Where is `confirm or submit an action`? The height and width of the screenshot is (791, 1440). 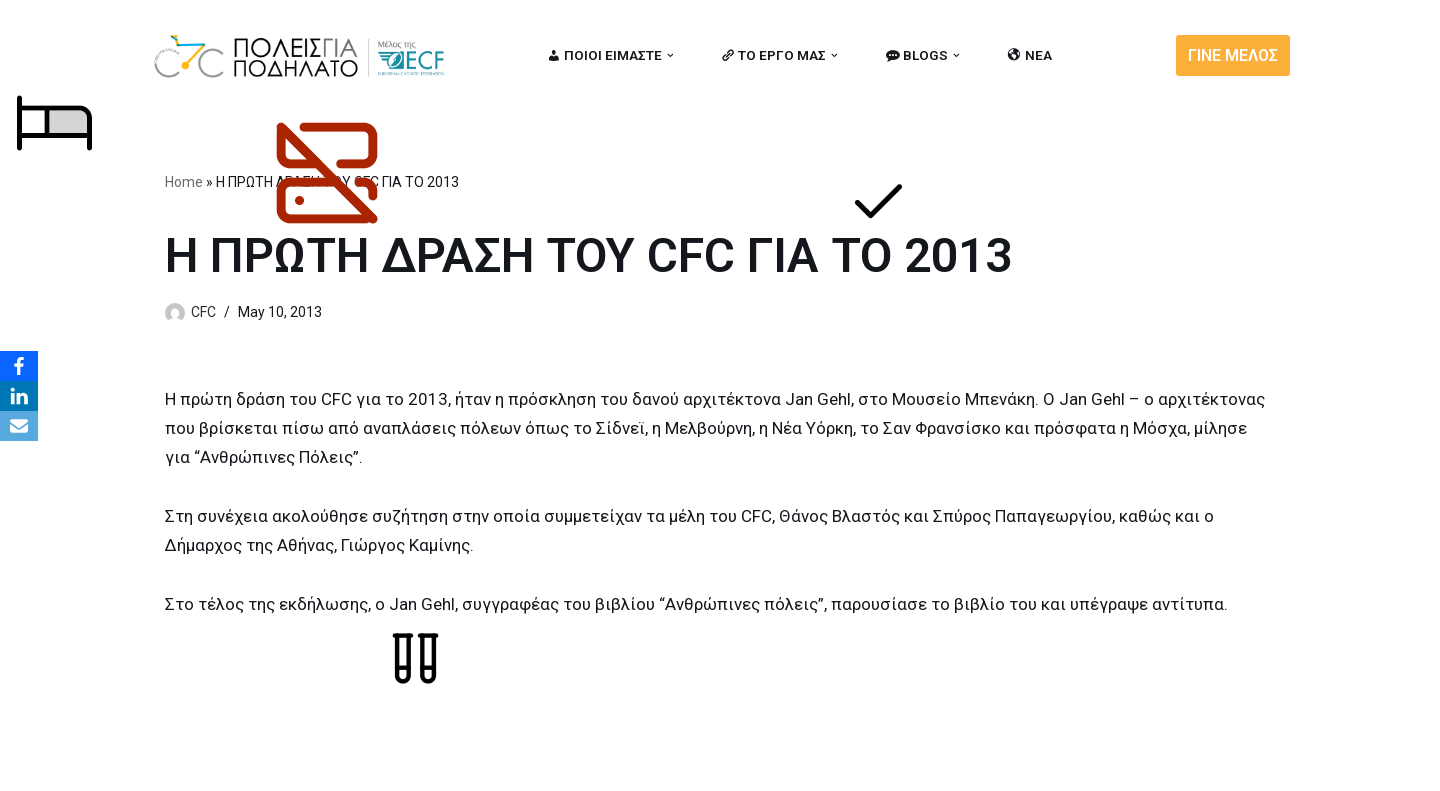 confirm or submit an action is located at coordinates (878, 202).